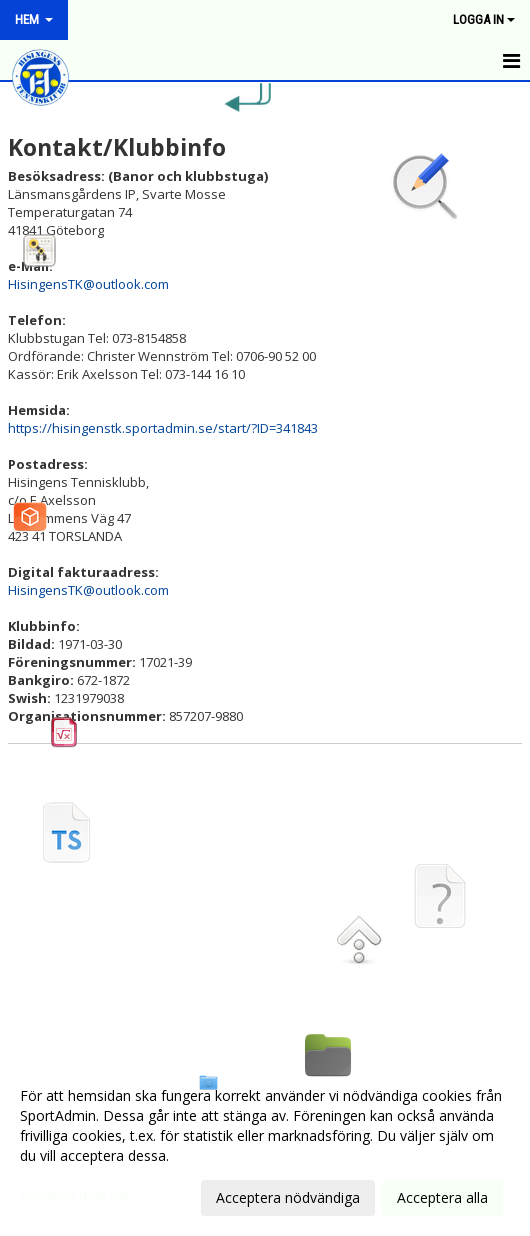 The image size is (530, 1236). I want to click on open PC or windows computer folder, so click(208, 1082).